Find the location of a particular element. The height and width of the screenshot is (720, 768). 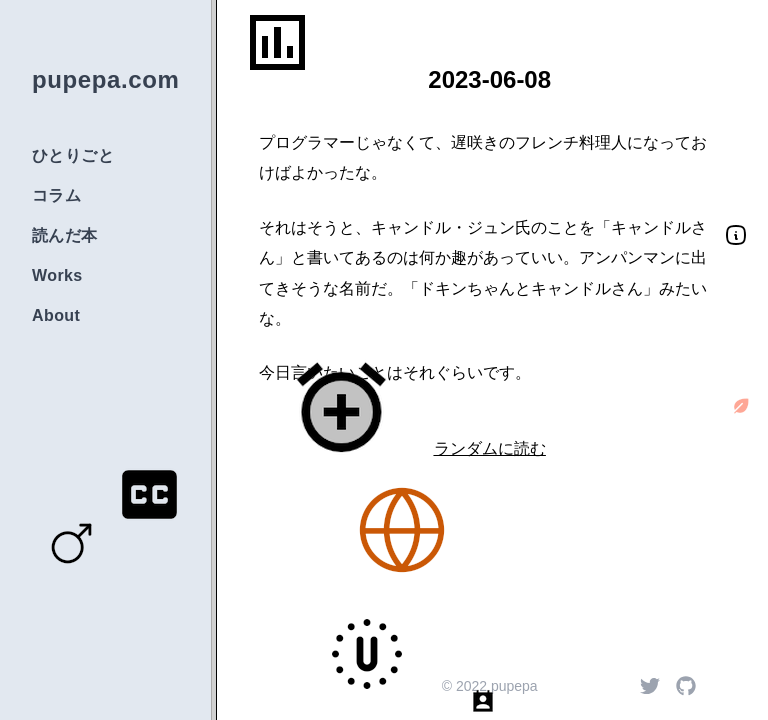

add a new alarm is located at coordinates (341, 407).